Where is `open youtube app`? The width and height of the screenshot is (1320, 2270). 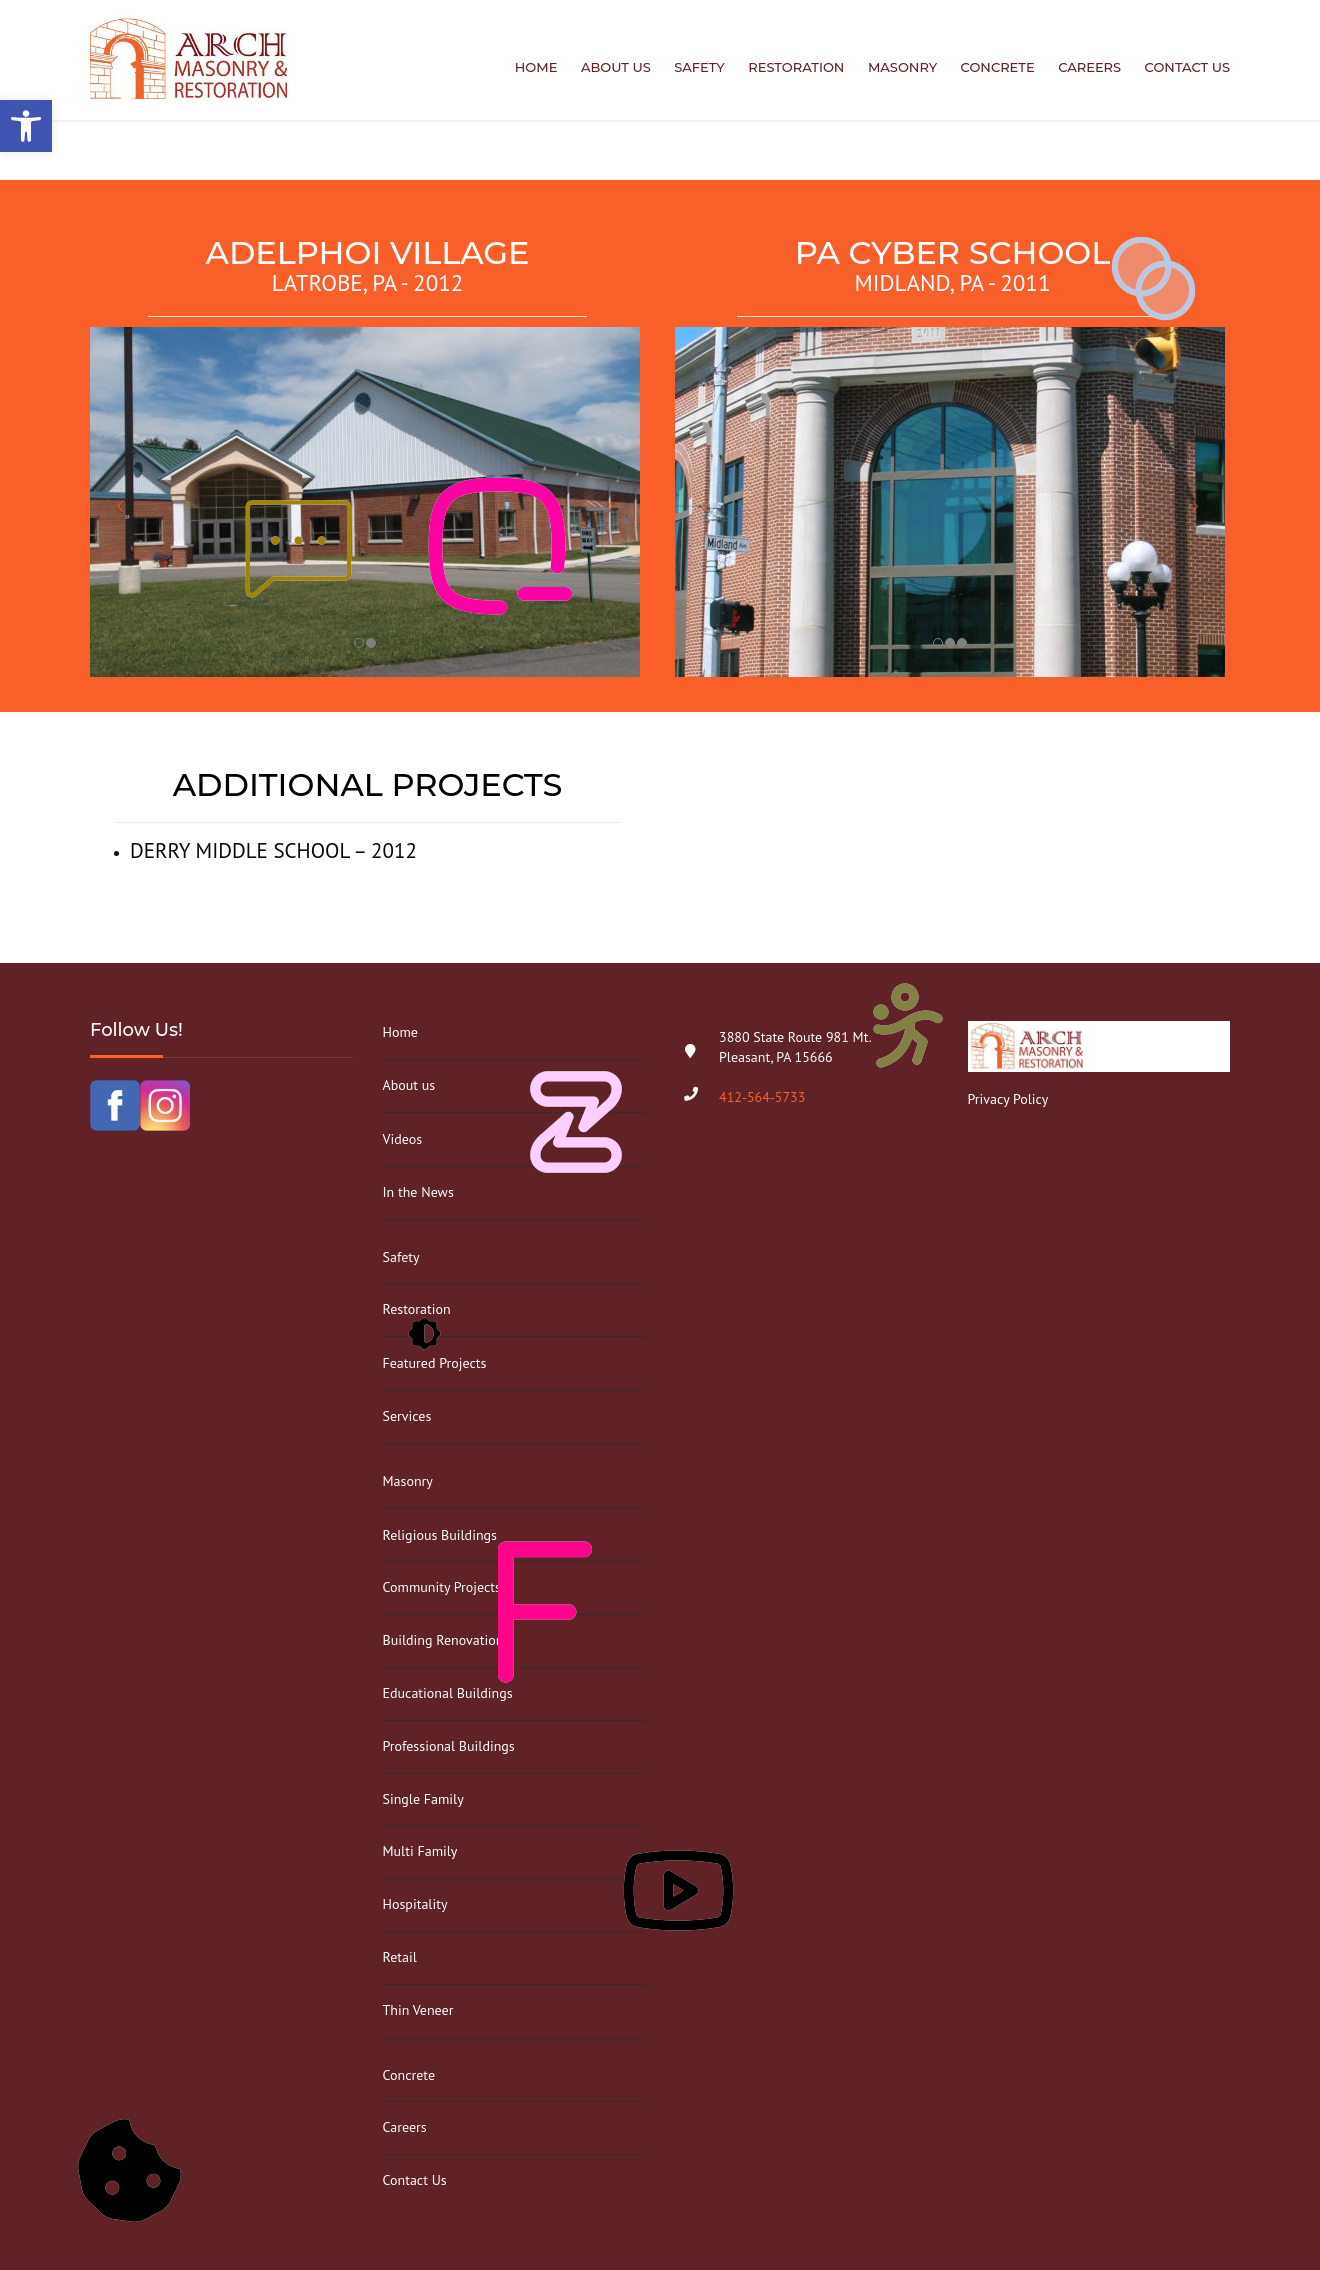 open youtube app is located at coordinates (678, 1890).